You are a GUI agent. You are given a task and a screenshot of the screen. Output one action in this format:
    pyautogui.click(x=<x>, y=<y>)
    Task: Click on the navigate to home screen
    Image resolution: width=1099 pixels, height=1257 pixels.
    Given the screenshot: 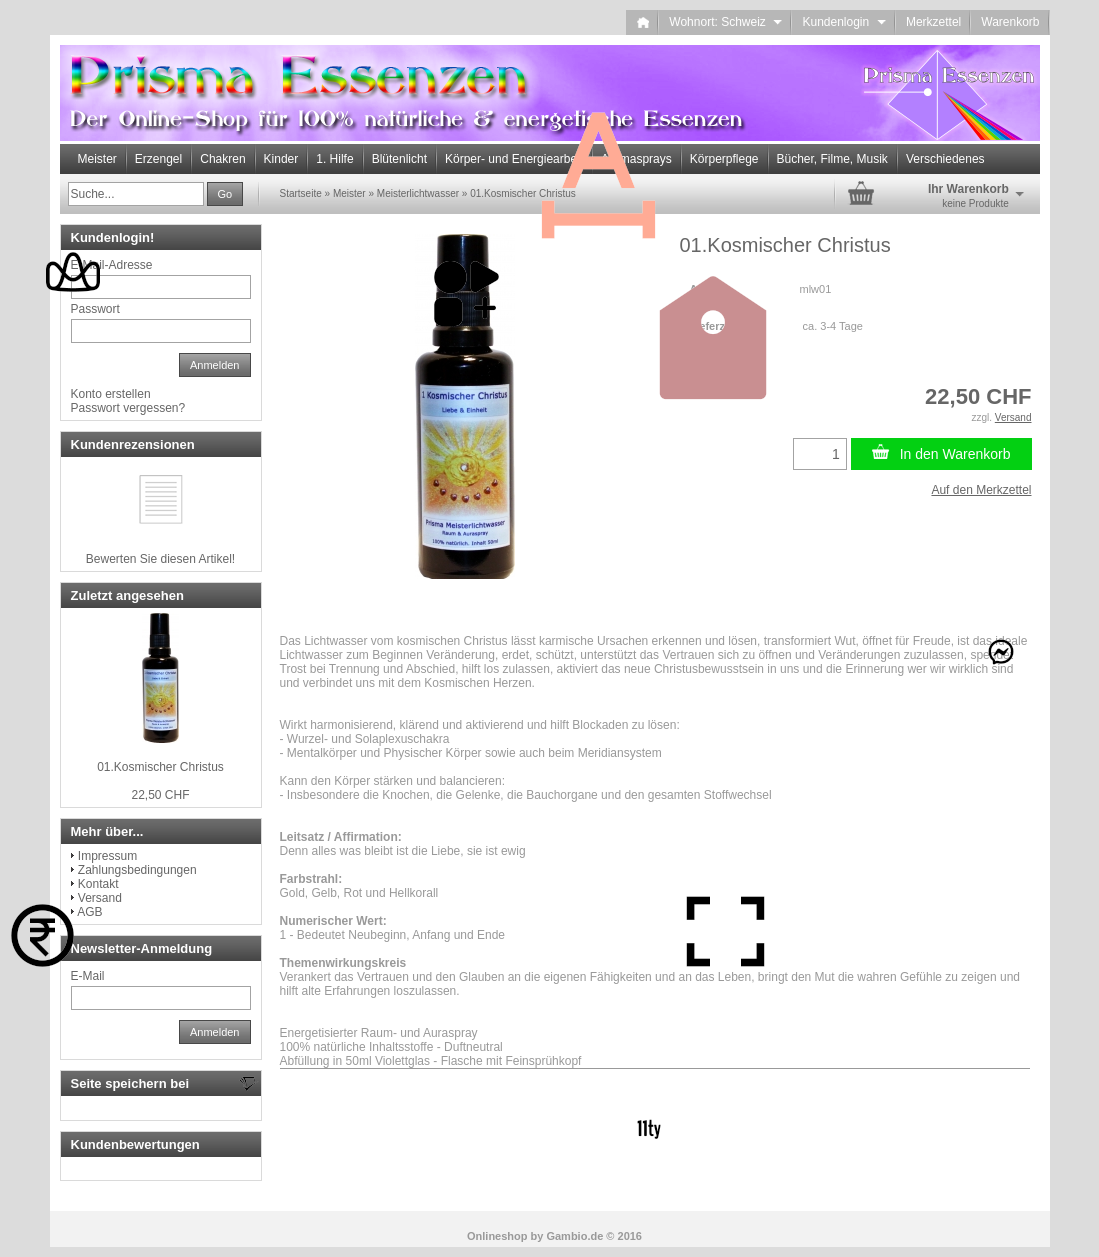 What is the action you would take?
    pyautogui.click(x=713, y=340)
    